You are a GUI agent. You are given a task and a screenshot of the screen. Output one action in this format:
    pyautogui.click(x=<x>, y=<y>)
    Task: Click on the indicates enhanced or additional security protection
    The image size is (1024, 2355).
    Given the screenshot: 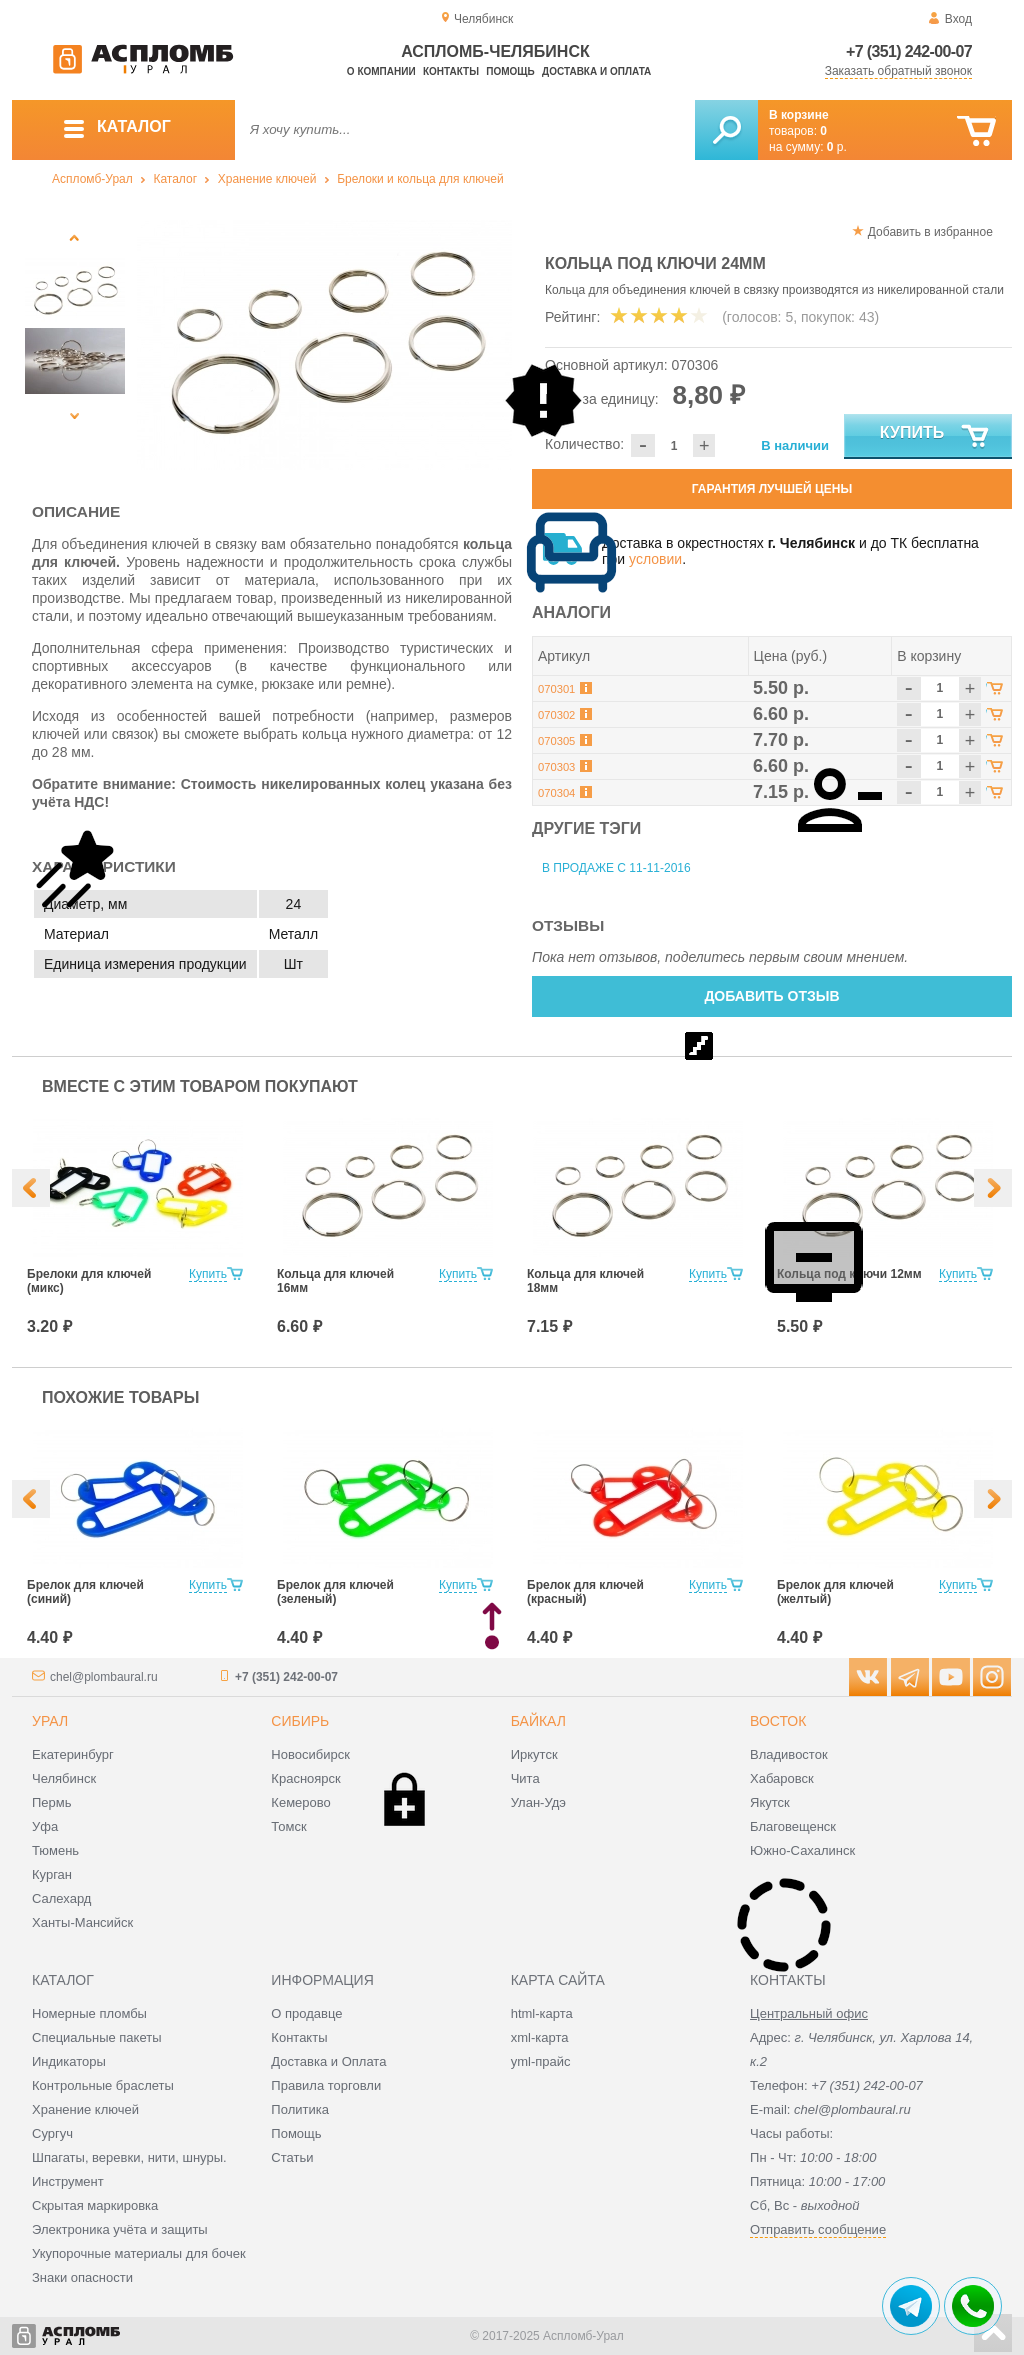 What is the action you would take?
    pyautogui.click(x=404, y=1800)
    